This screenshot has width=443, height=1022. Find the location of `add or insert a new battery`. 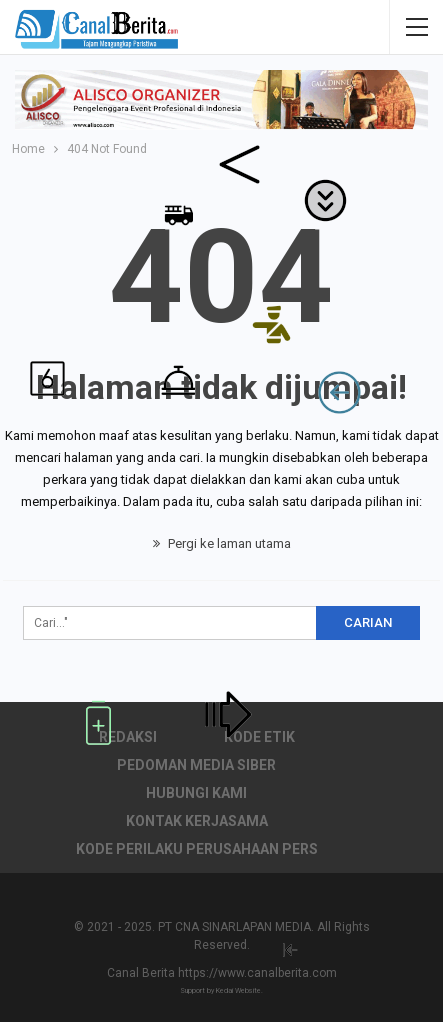

add or insert a new battery is located at coordinates (98, 723).